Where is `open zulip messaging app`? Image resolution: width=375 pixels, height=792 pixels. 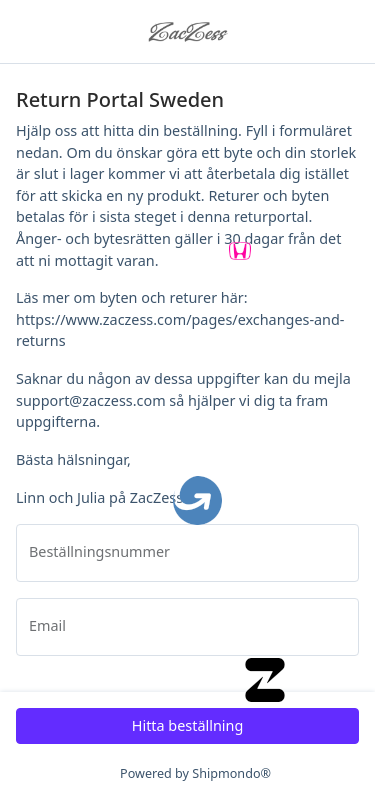
open zulip messaging app is located at coordinates (265, 680).